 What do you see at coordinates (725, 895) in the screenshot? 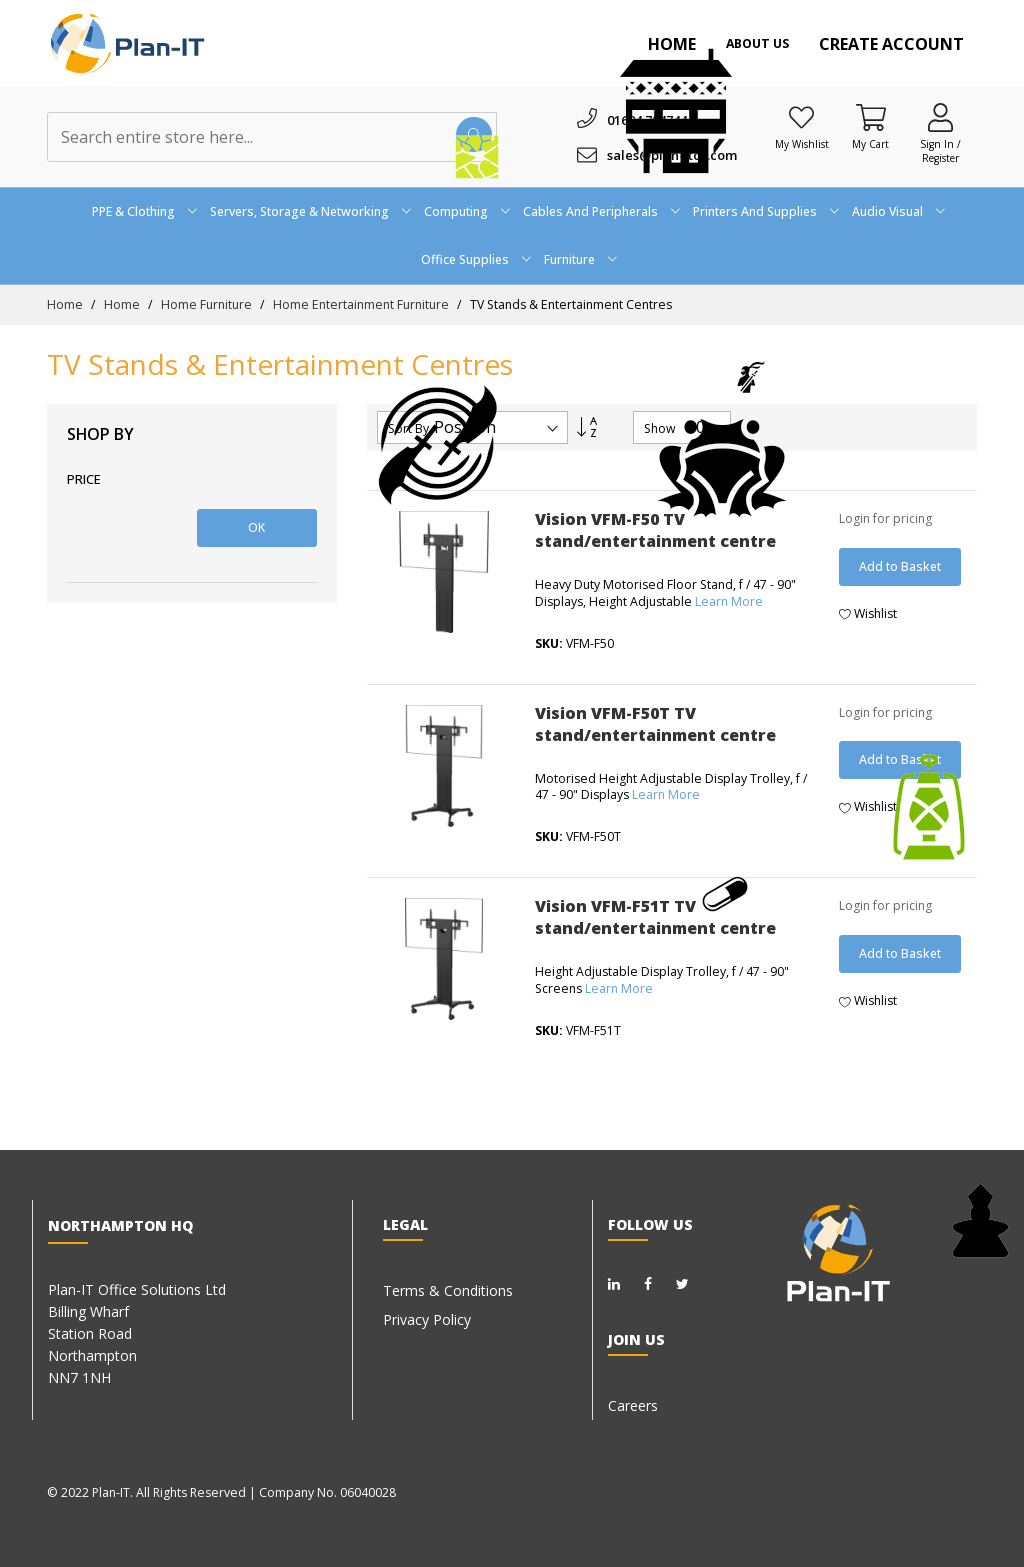
I see `access medication reminders or health tracking` at bounding box center [725, 895].